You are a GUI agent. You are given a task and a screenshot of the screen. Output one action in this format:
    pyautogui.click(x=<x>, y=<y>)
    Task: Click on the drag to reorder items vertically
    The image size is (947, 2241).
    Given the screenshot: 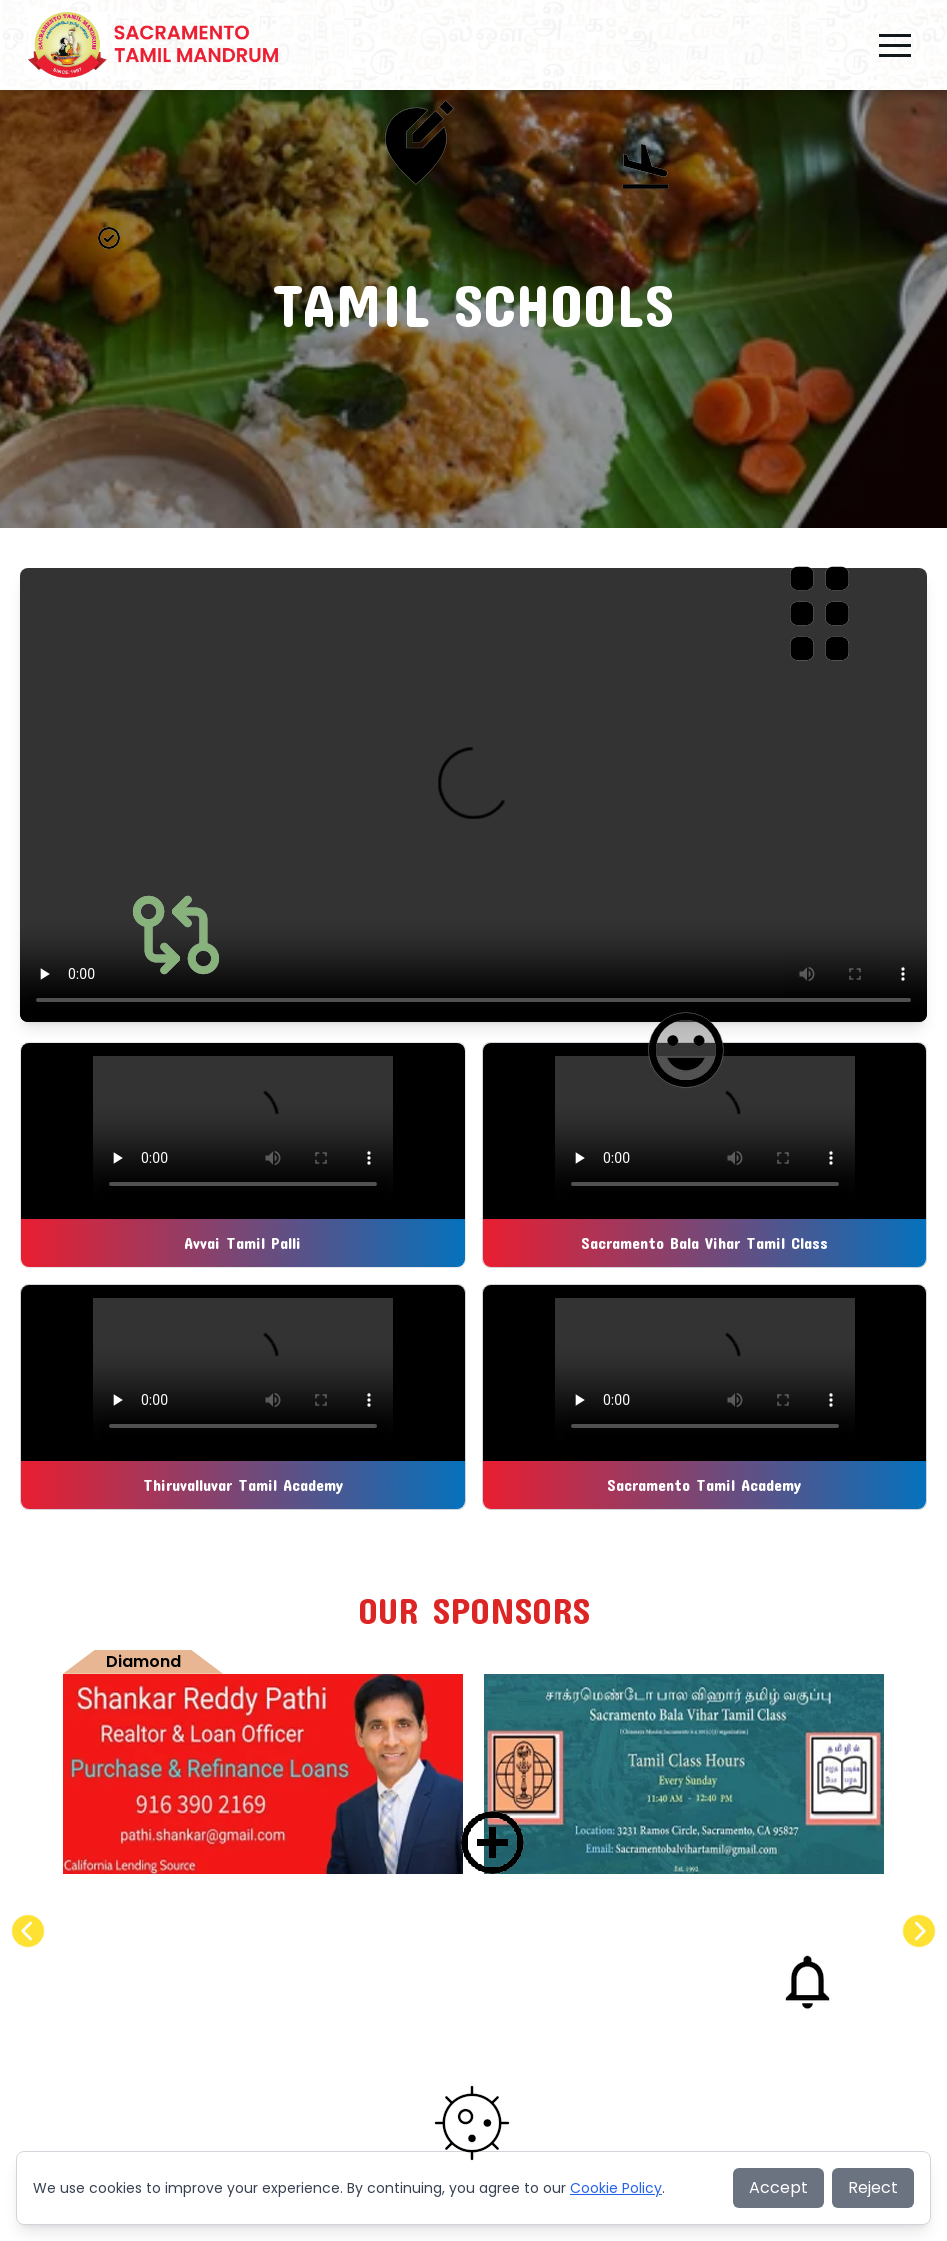 What is the action you would take?
    pyautogui.click(x=819, y=613)
    